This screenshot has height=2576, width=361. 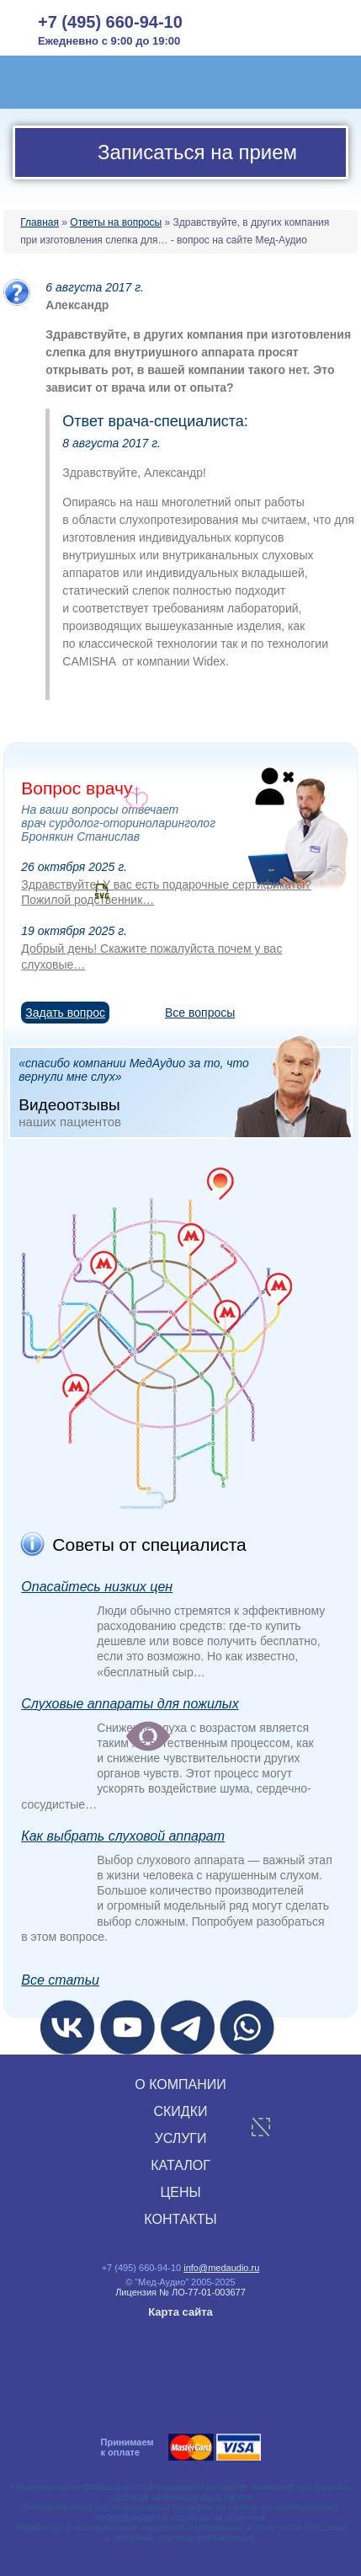 What do you see at coordinates (148, 1736) in the screenshot?
I see `view or preview content` at bounding box center [148, 1736].